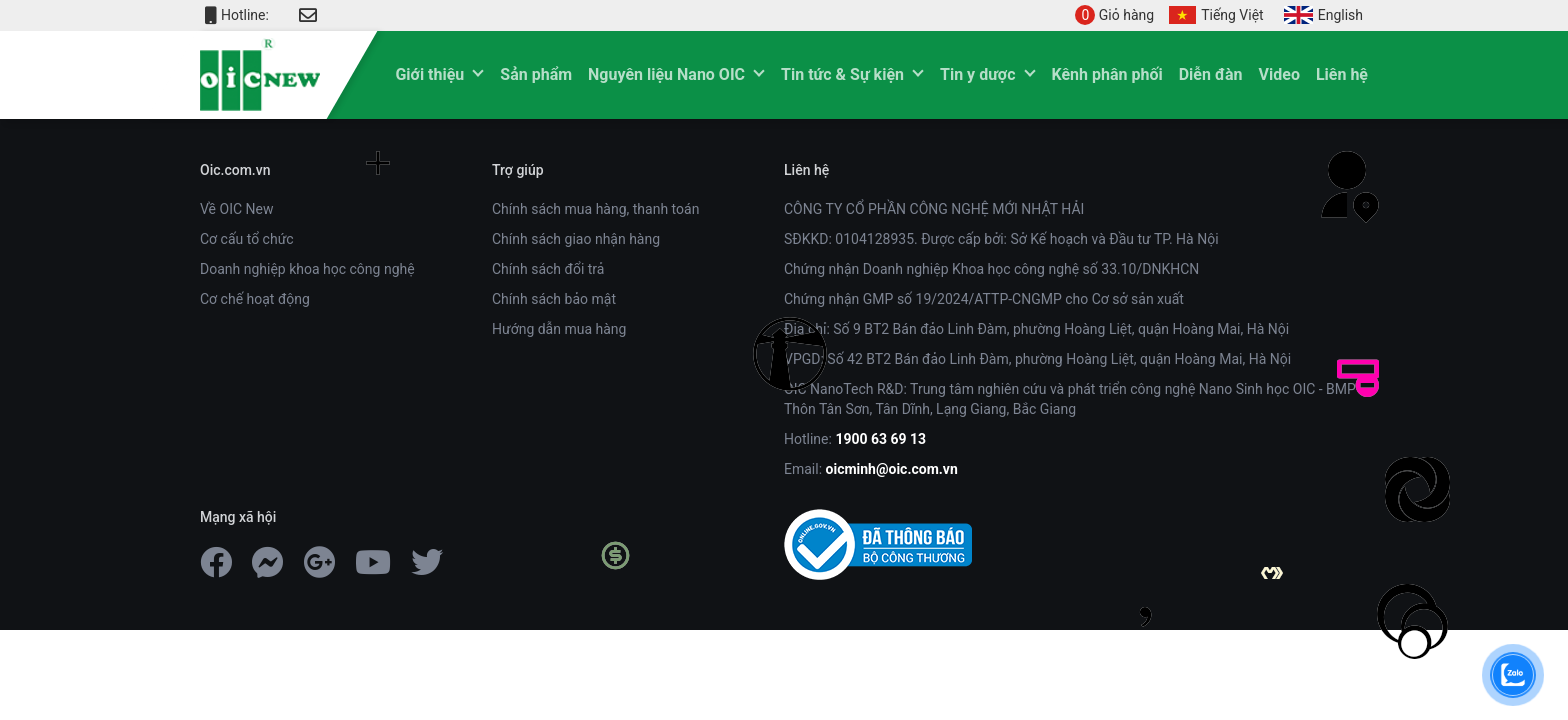 This screenshot has width=1568, height=720. I want to click on watchman monitoring logo, so click(790, 354).